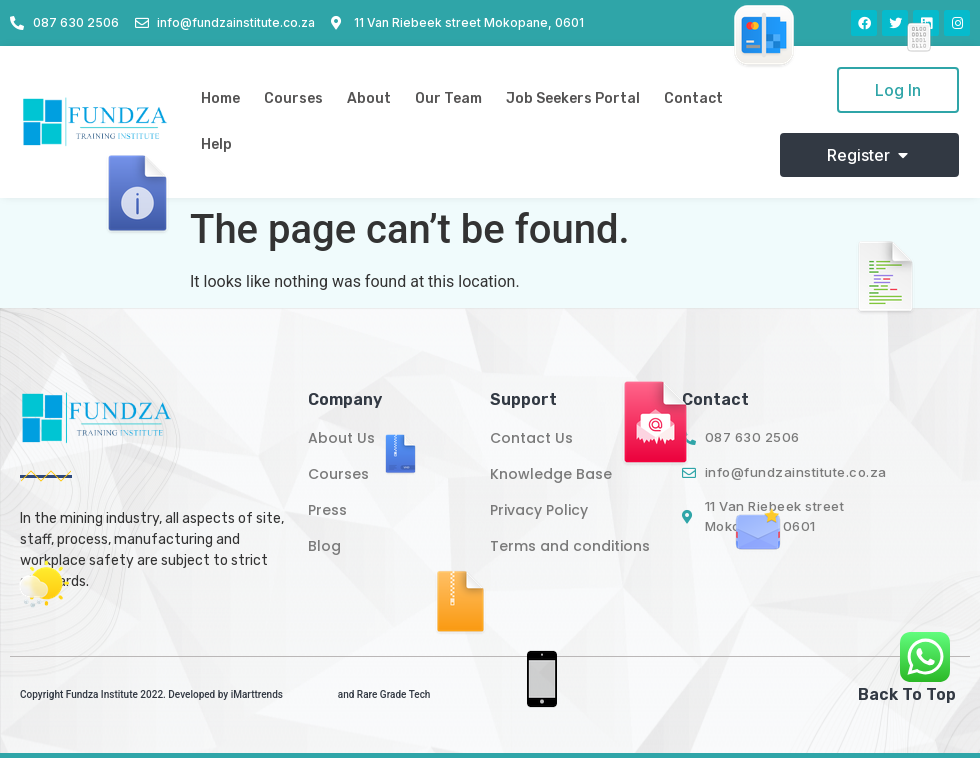  What do you see at coordinates (400, 454) in the screenshot?
I see `a virtualbox virtual hard disk file` at bounding box center [400, 454].